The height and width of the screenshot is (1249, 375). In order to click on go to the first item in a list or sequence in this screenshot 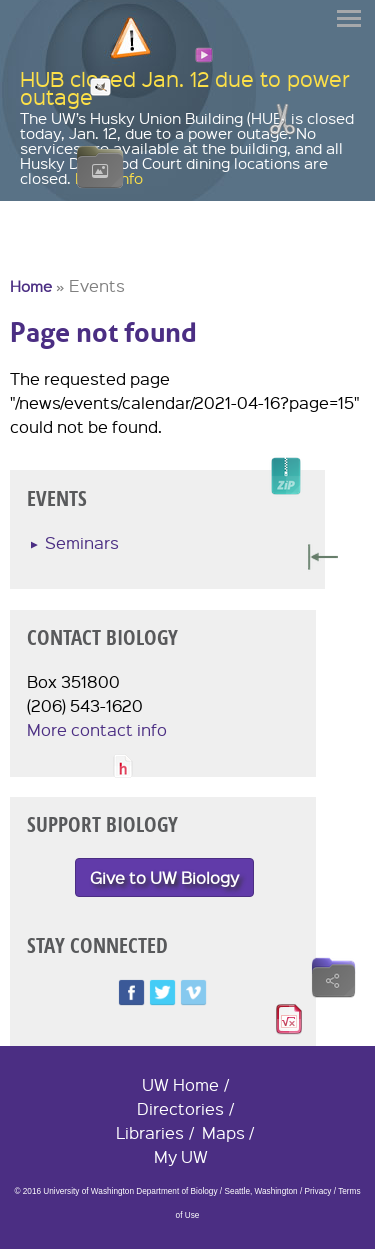, I will do `click(323, 557)`.